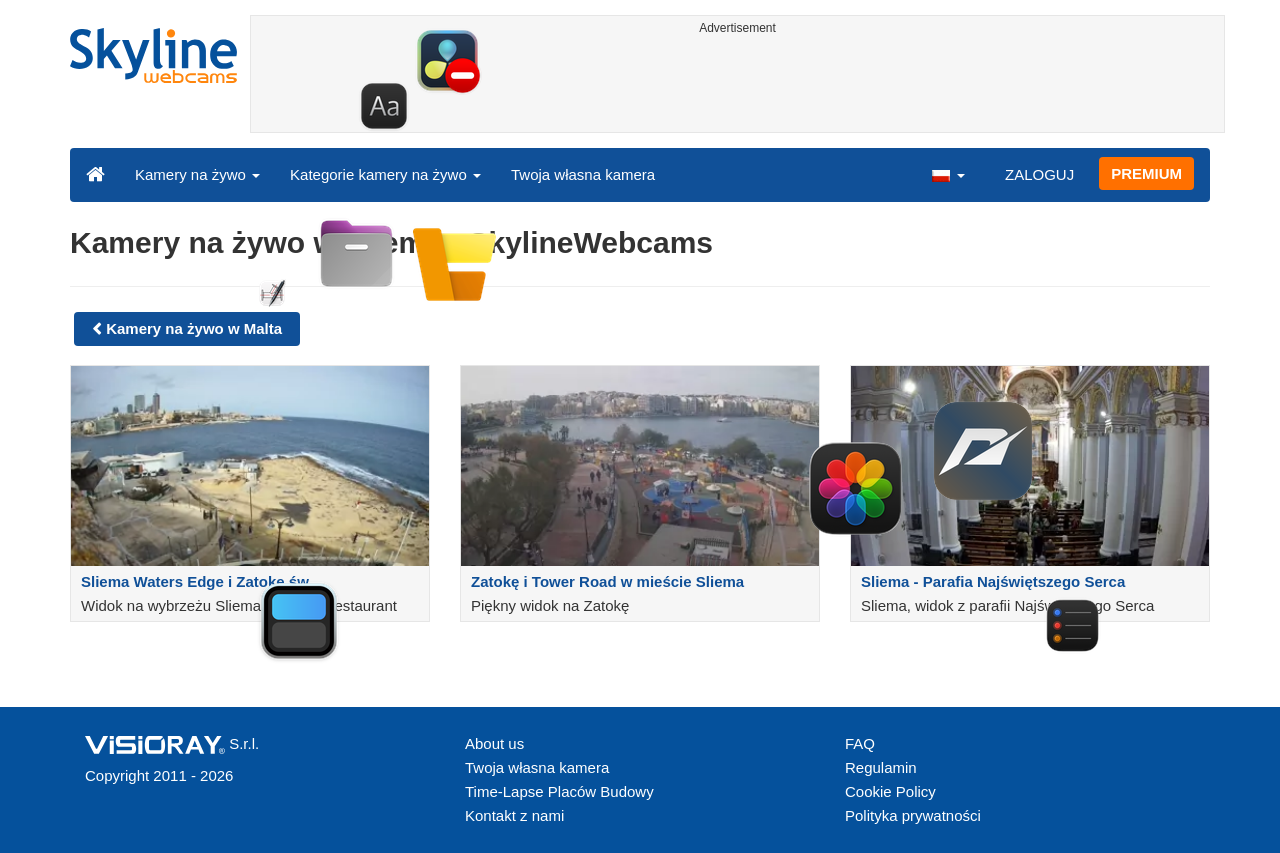  What do you see at coordinates (983, 451) in the screenshot?
I see `launch need for speed no limits game` at bounding box center [983, 451].